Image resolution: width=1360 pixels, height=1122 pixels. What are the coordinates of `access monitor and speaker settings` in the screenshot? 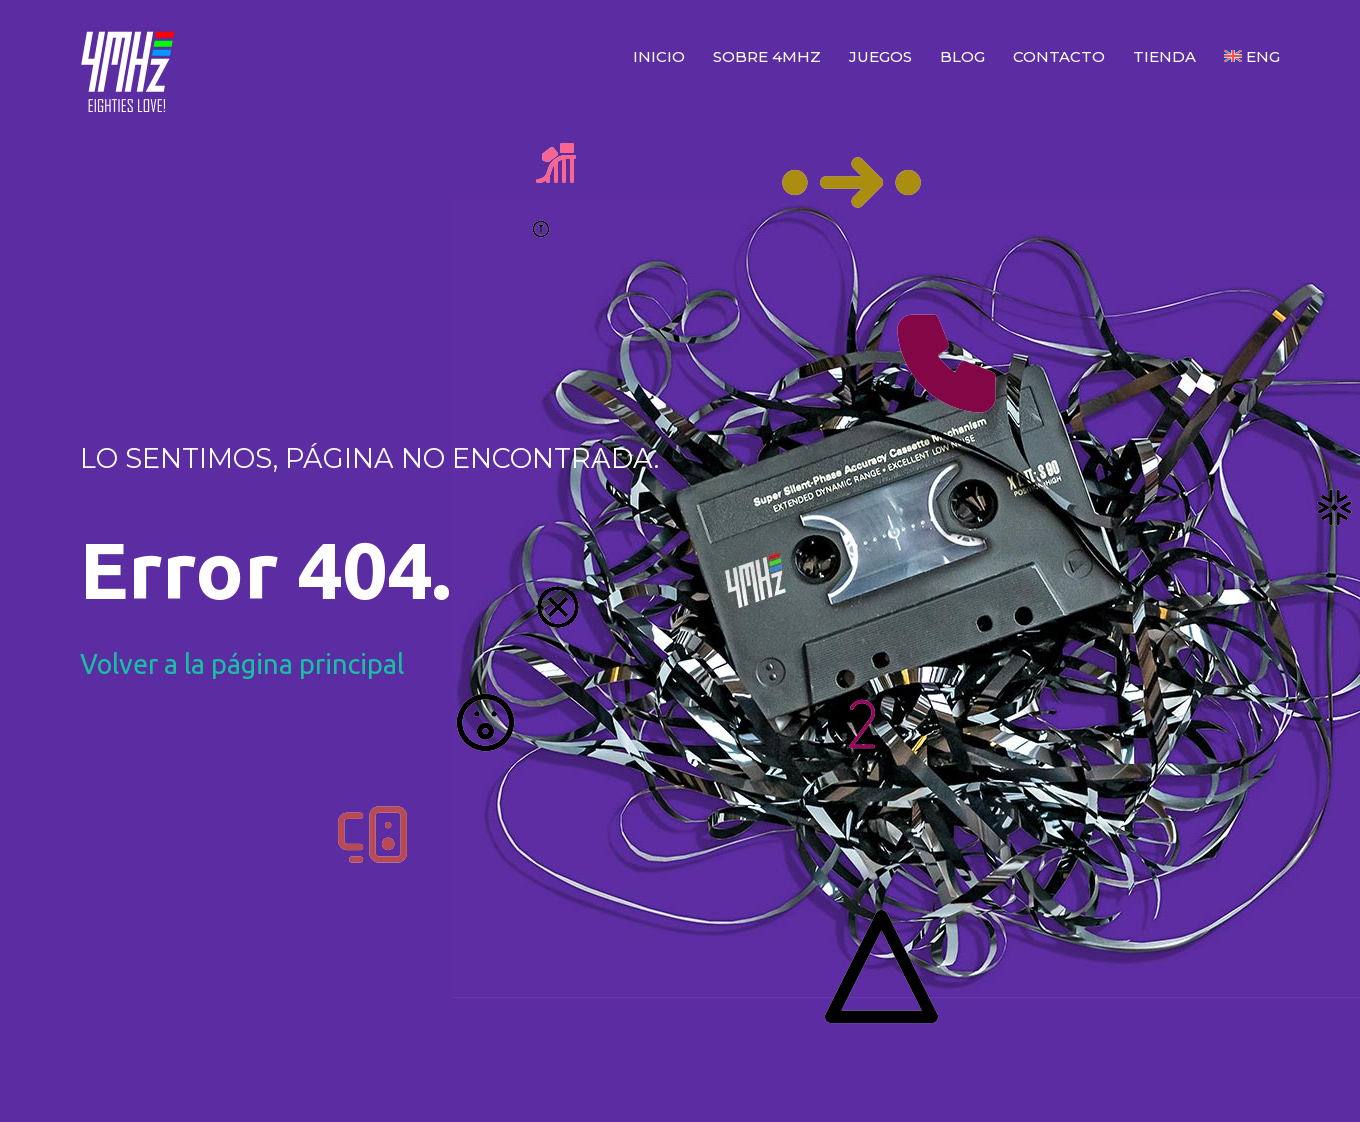 It's located at (372, 834).